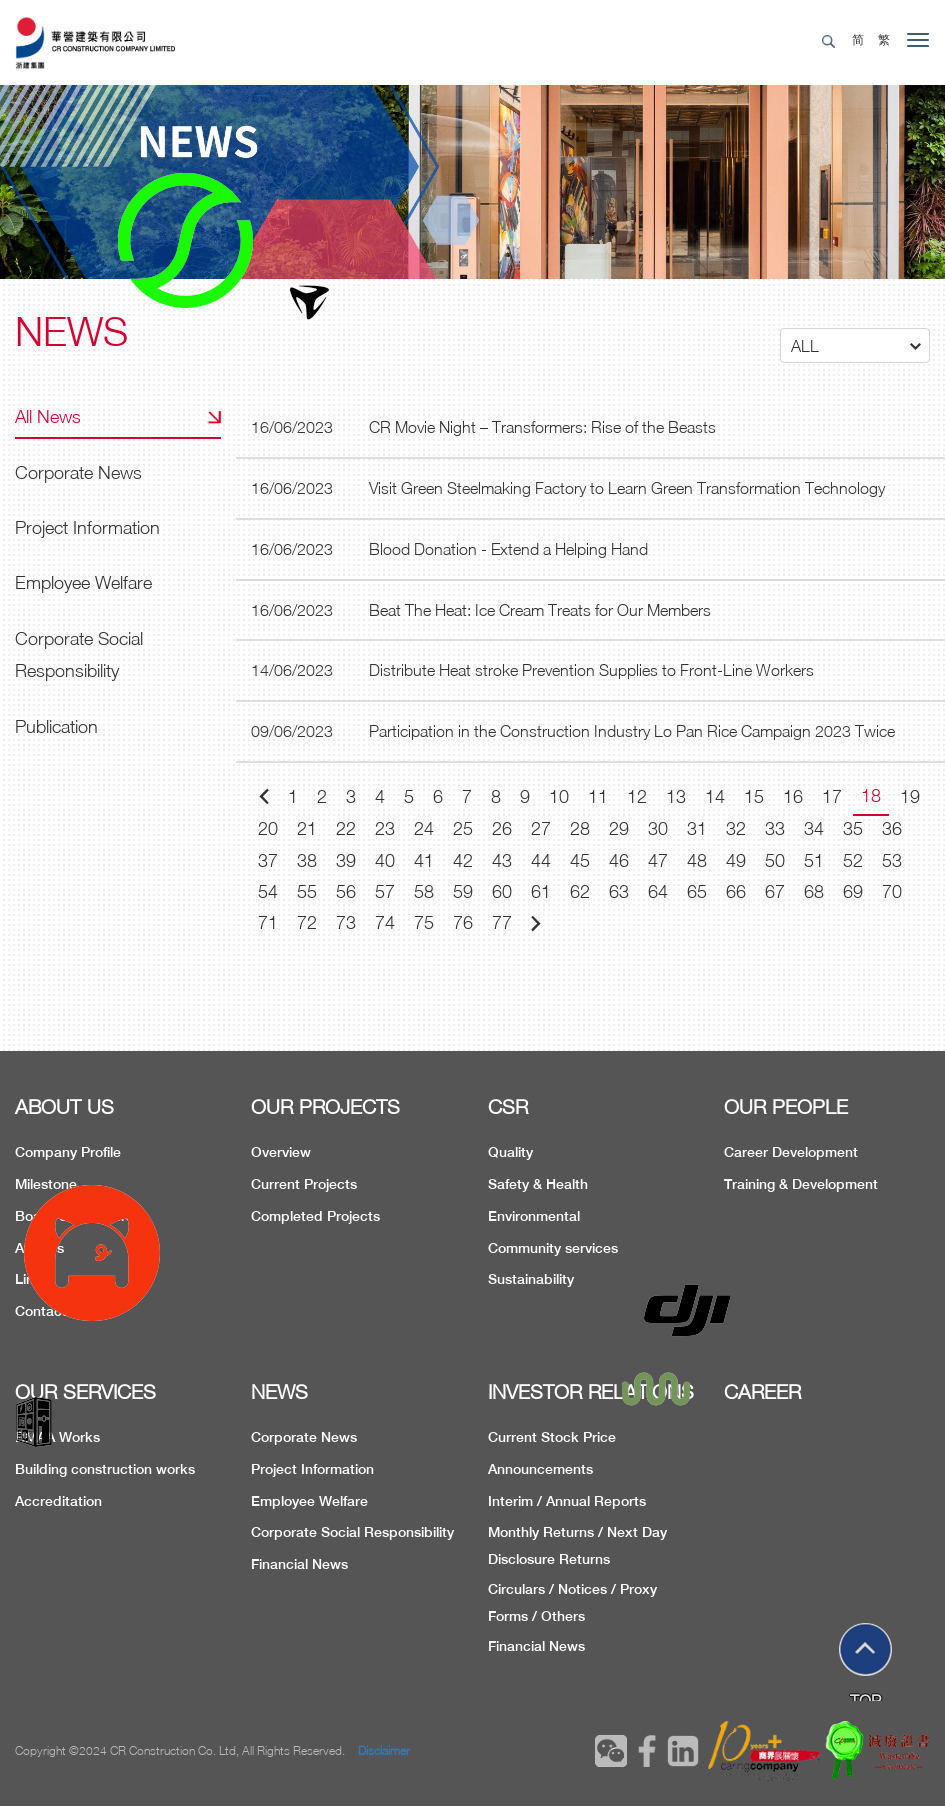 The height and width of the screenshot is (1806, 945). What do you see at coordinates (34, 1422) in the screenshot?
I see `visit PCGamingWiki website` at bounding box center [34, 1422].